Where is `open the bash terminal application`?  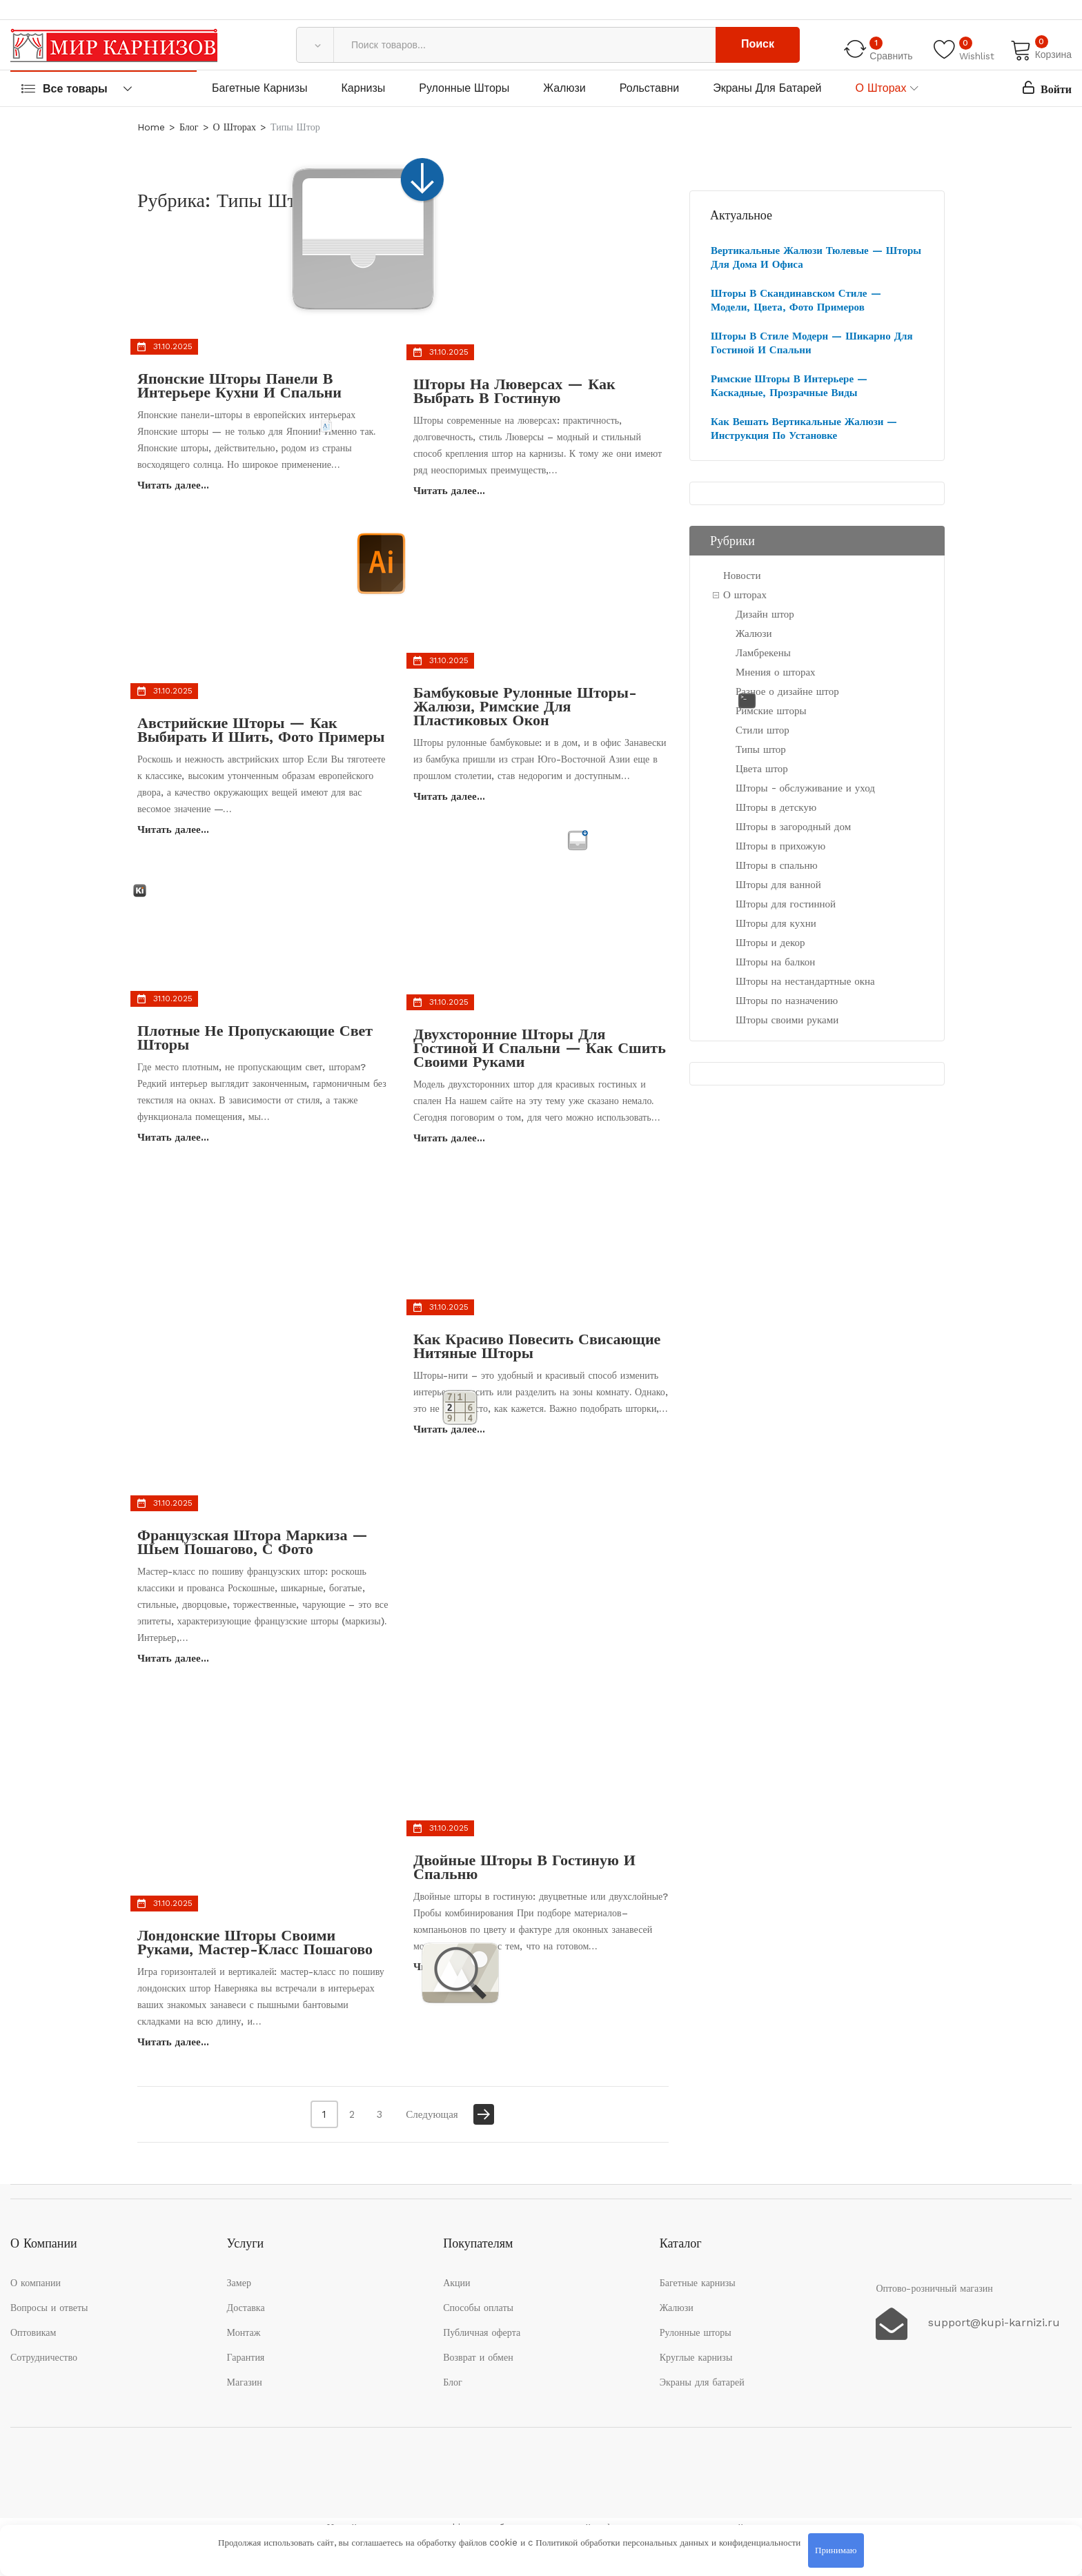 open the bash terminal application is located at coordinates (747, 700).